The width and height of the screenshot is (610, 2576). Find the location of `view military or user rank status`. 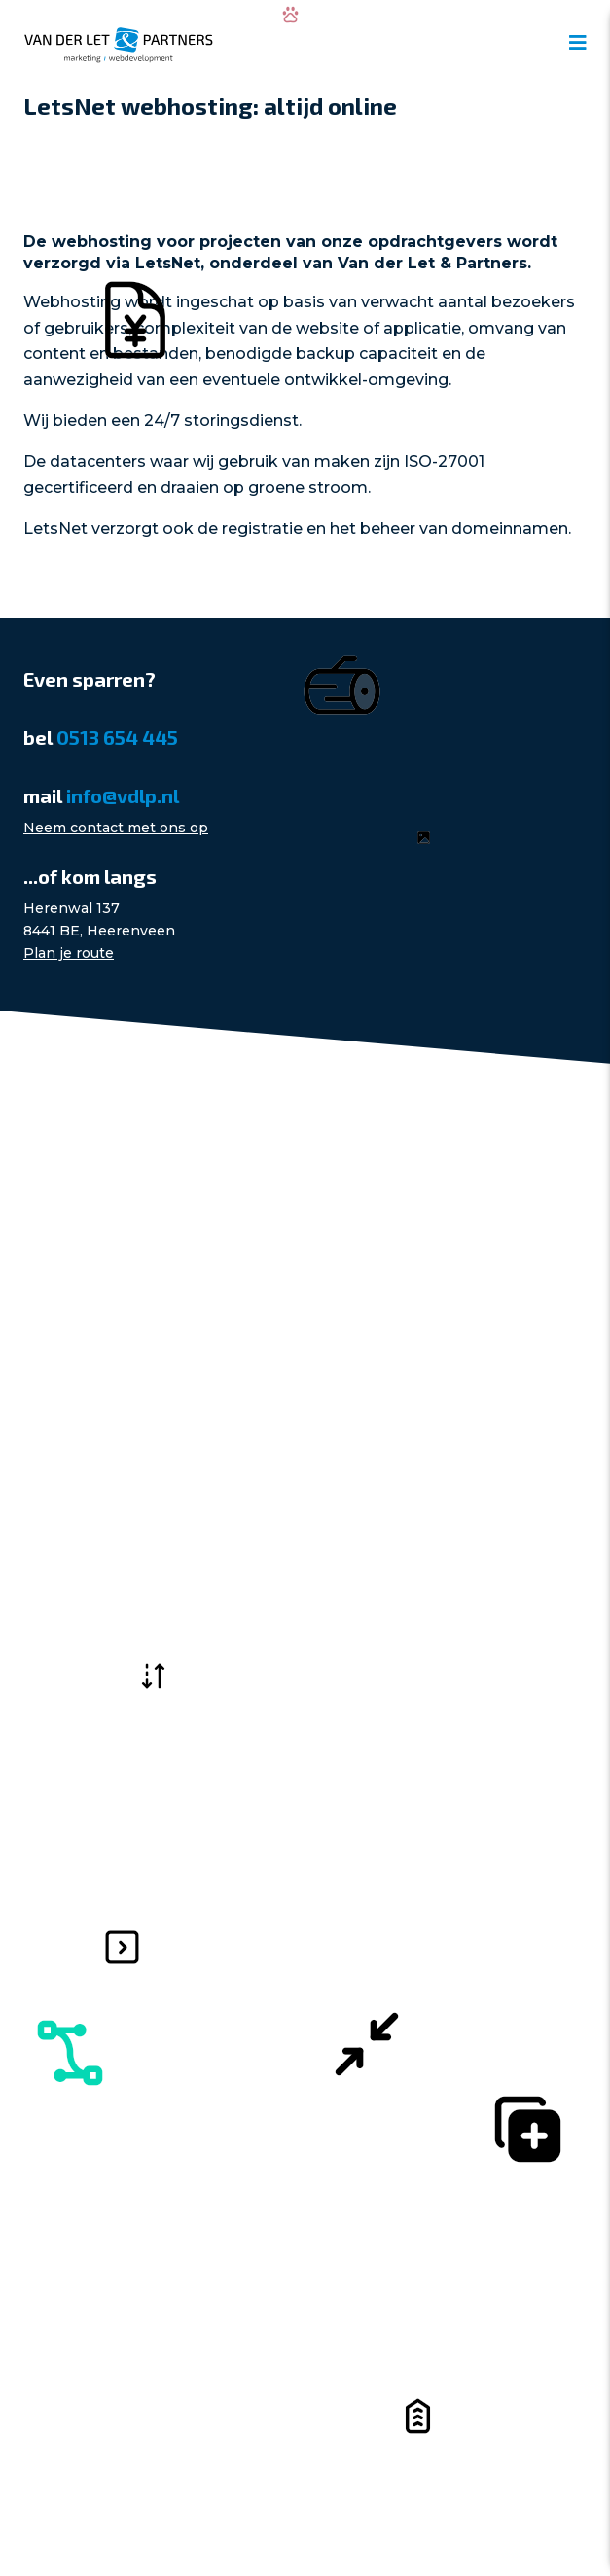

view military or user rank status is located at coordinates (417, 2416).